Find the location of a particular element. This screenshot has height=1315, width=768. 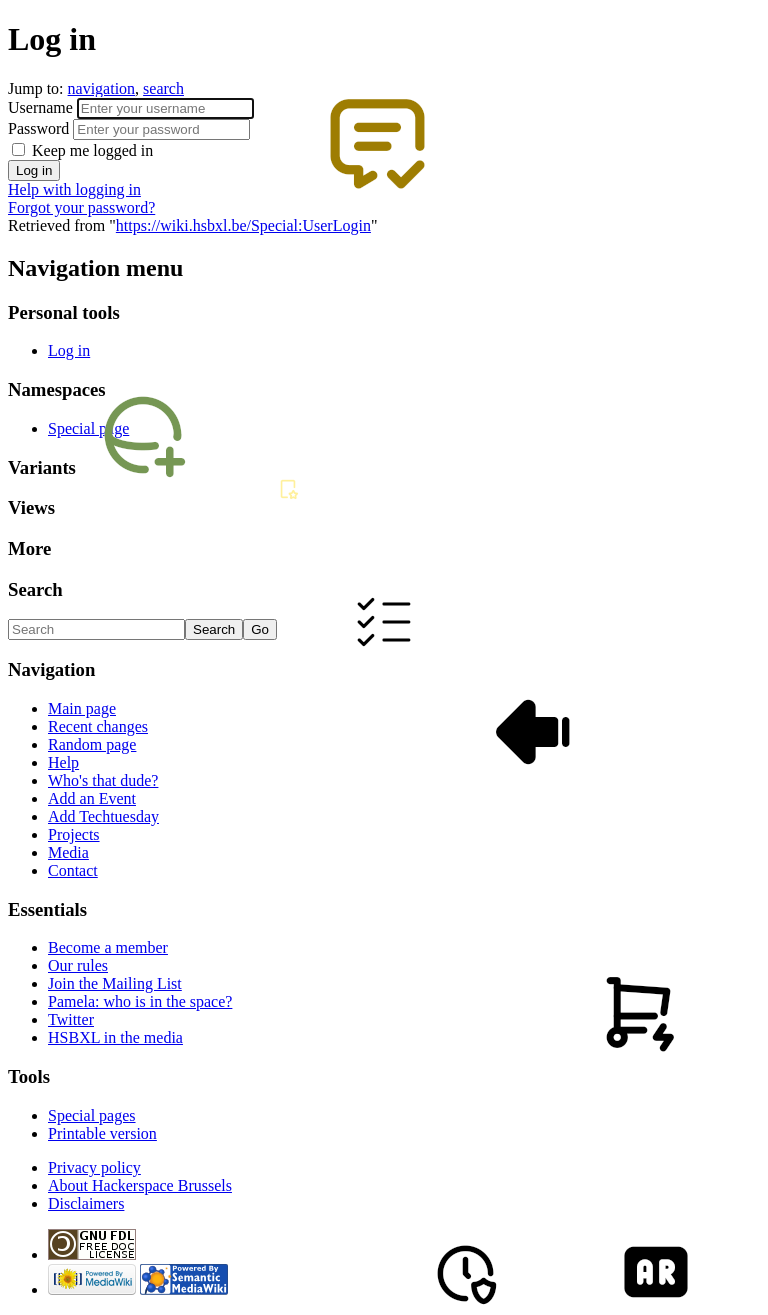

quick checkout or express purchase is located at coordinates (638, 1012).